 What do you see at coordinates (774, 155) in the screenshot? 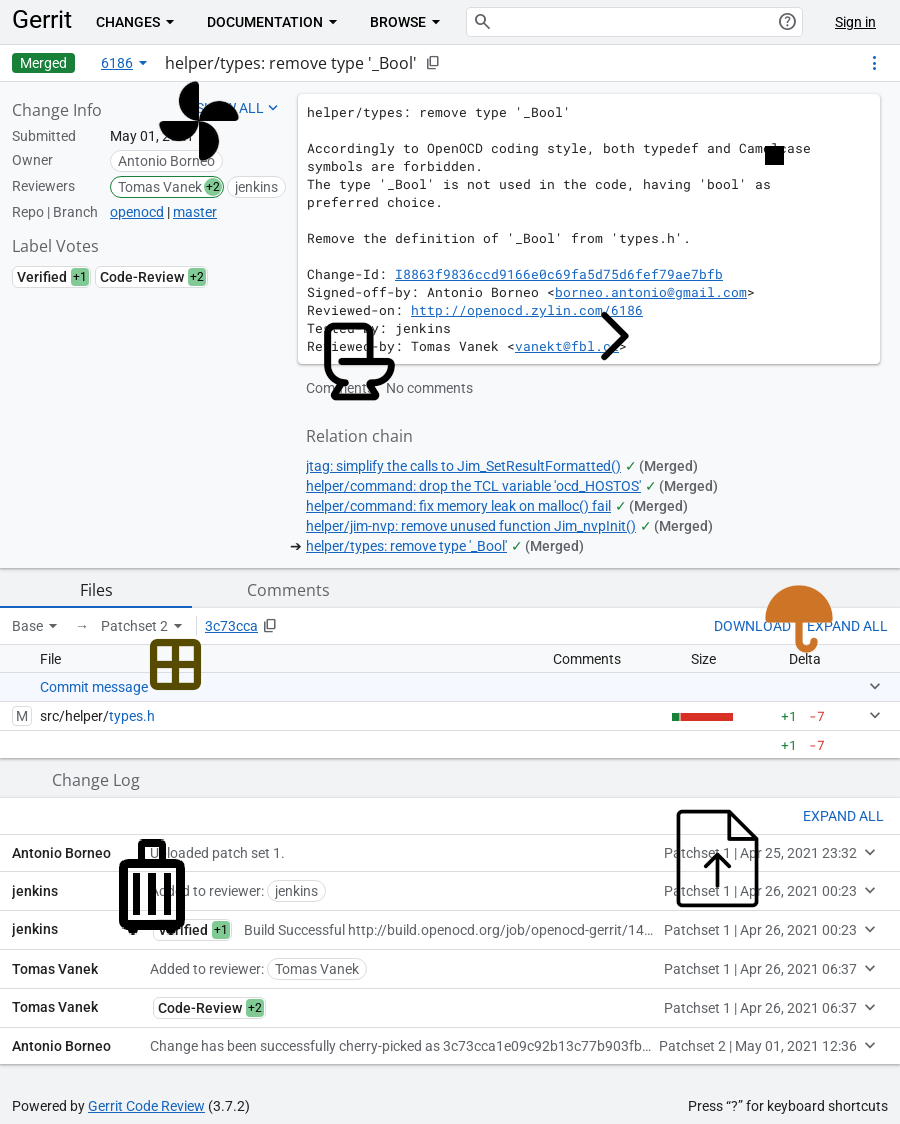
I see `stop media playback` at bounding box center [774, 155].